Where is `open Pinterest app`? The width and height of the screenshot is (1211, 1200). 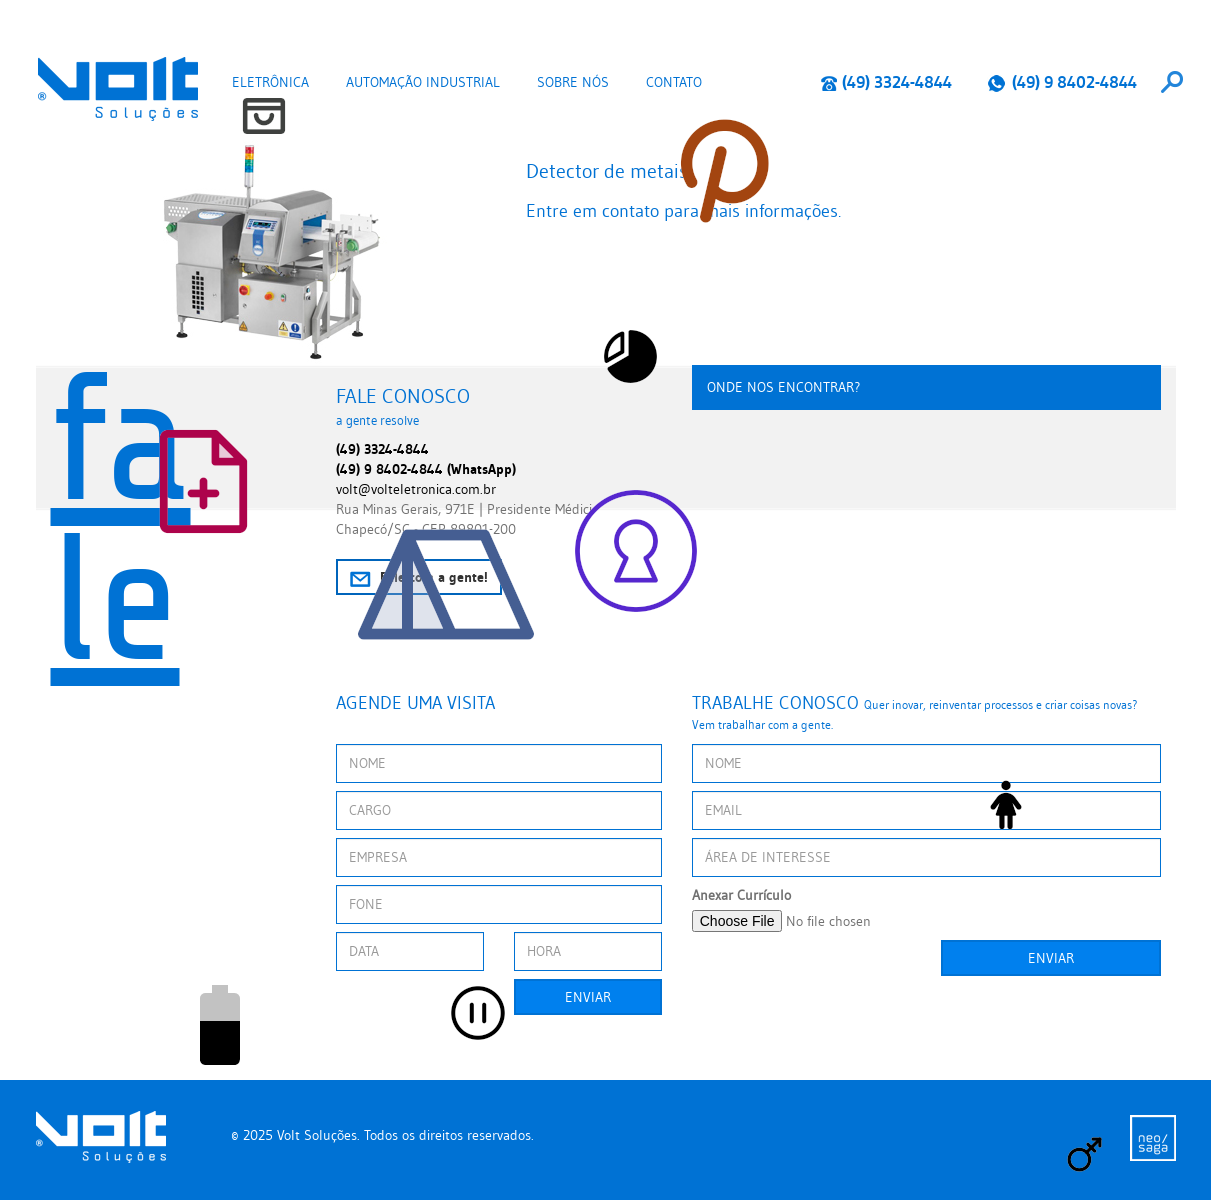 open Pinterest app is located at coordinates (721, 171).